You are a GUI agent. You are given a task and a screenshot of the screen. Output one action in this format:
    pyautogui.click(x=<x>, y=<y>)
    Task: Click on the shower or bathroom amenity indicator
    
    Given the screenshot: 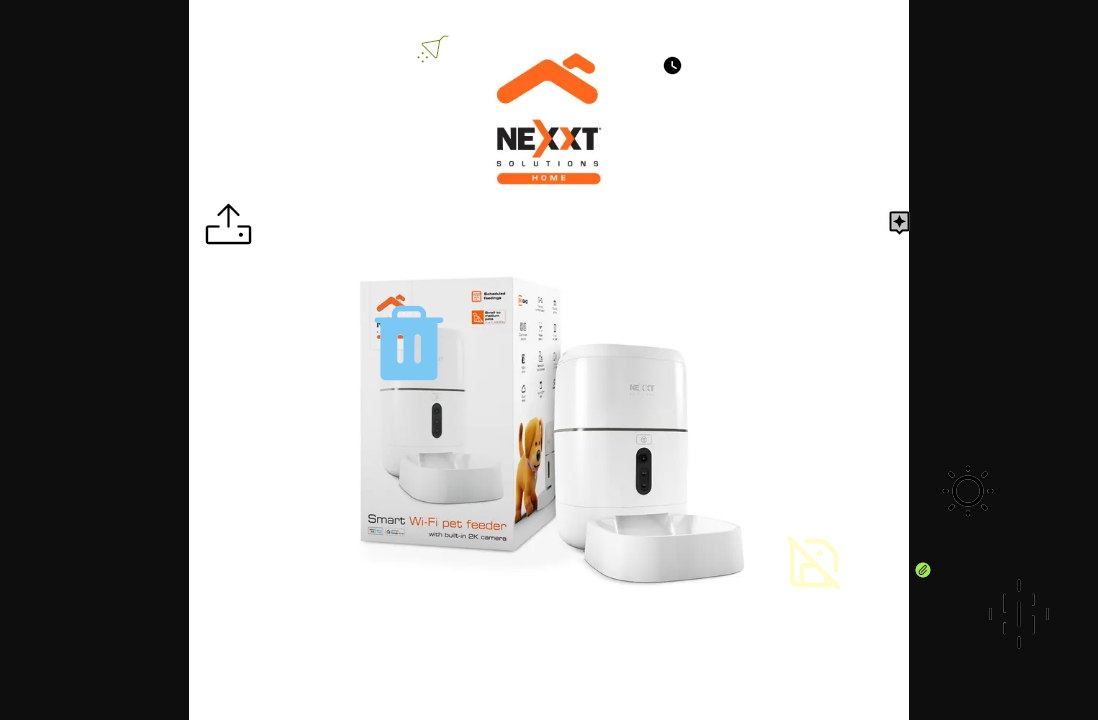 What is the action you would take?
    pyautogui.click(x=432, y=47)
    